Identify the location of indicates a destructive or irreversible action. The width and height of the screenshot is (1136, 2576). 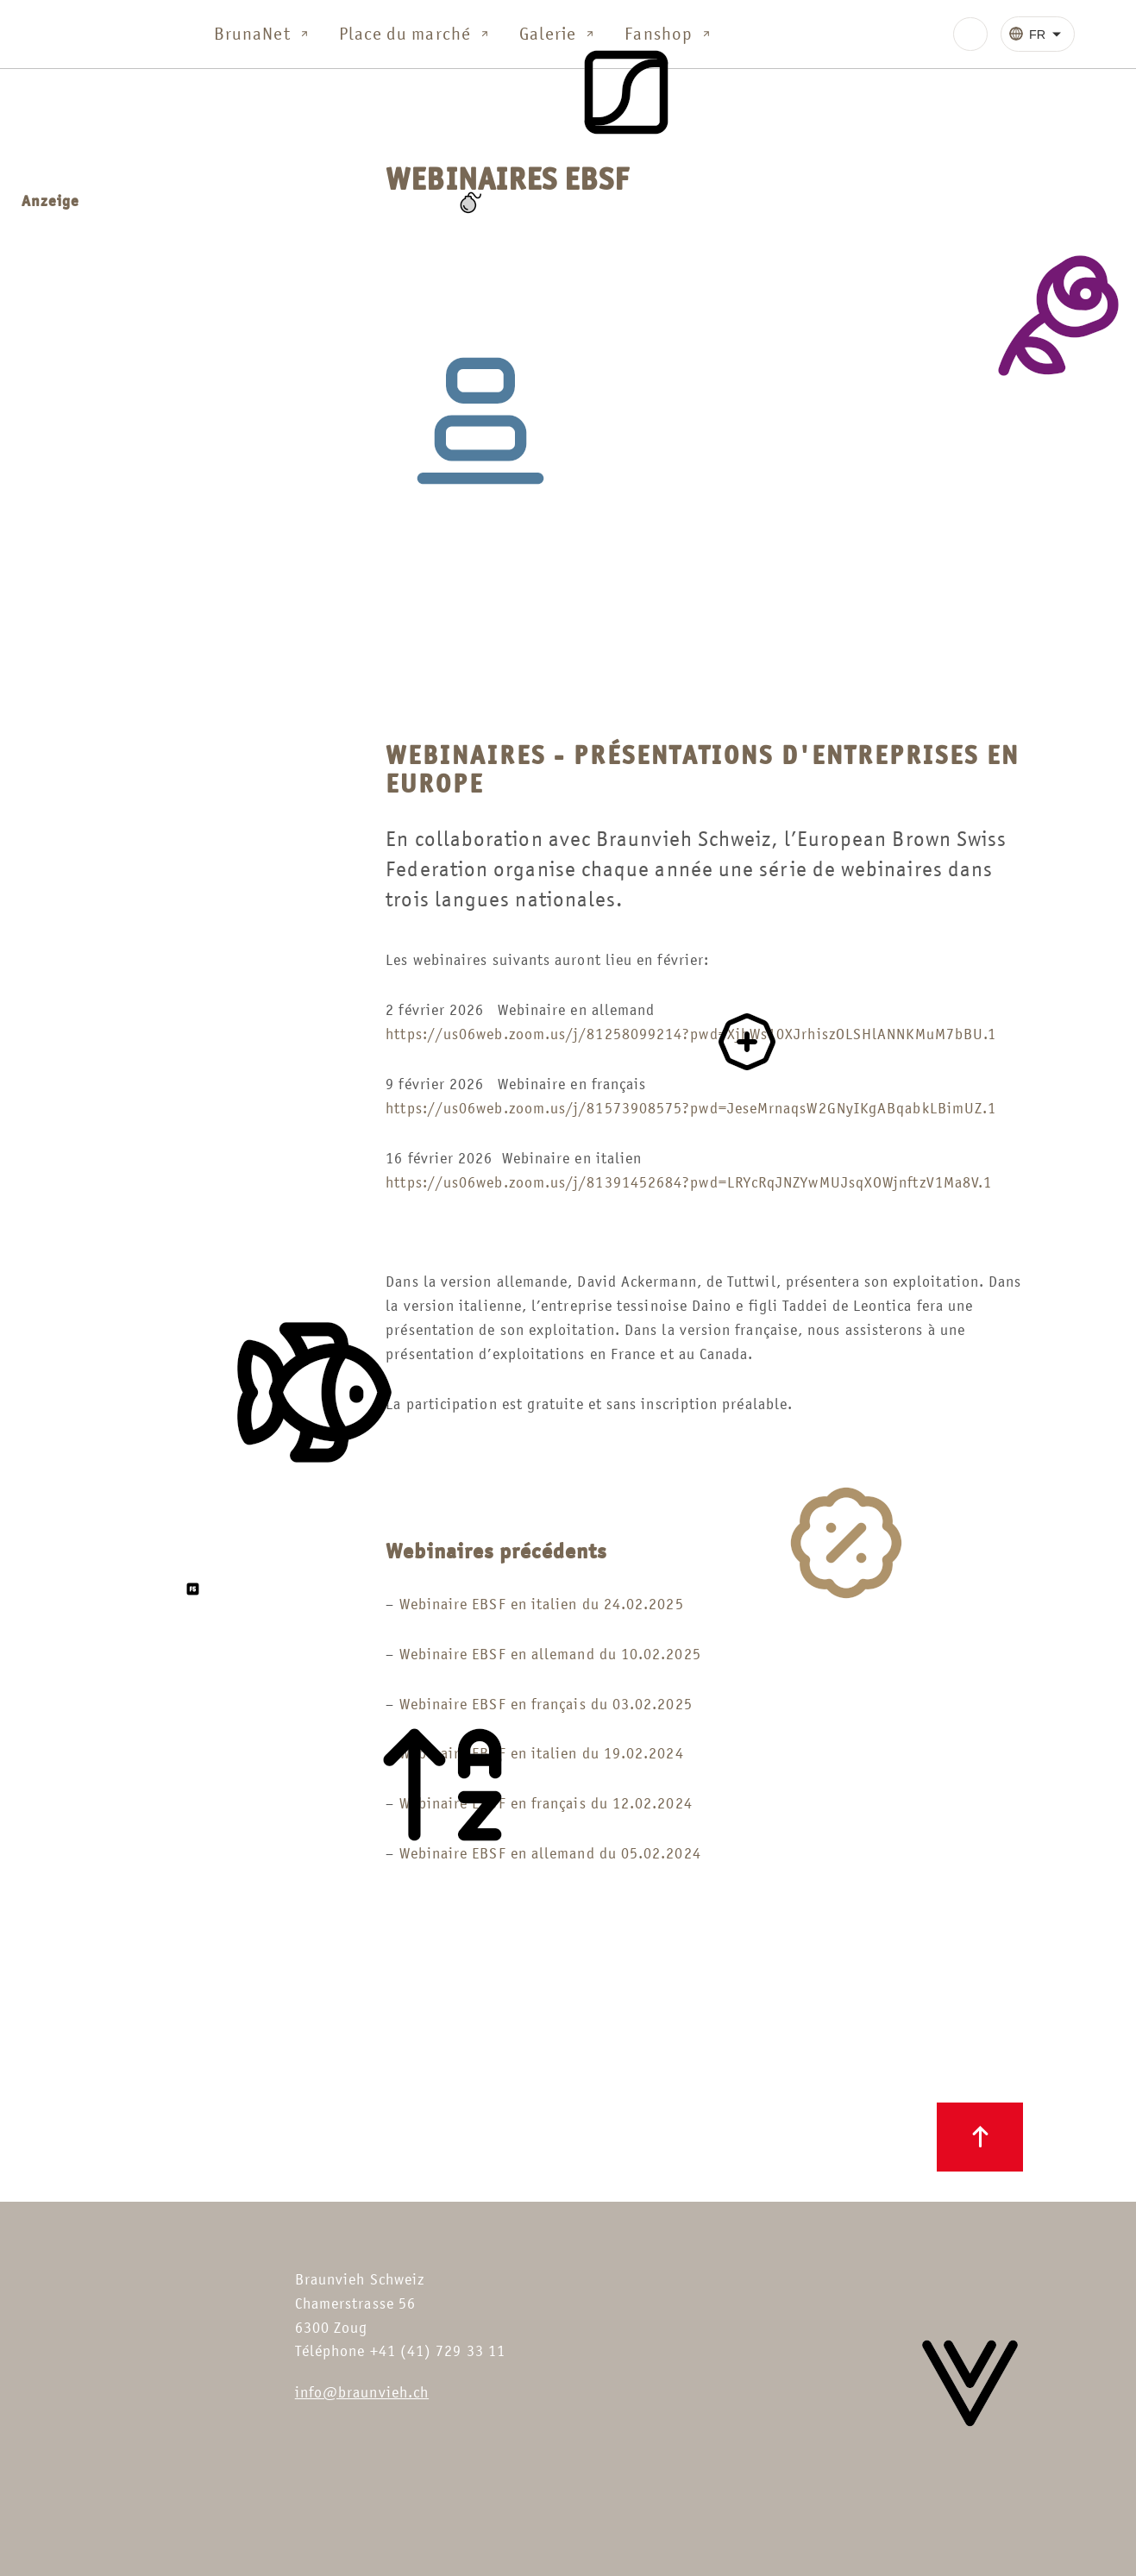
(469, 202).